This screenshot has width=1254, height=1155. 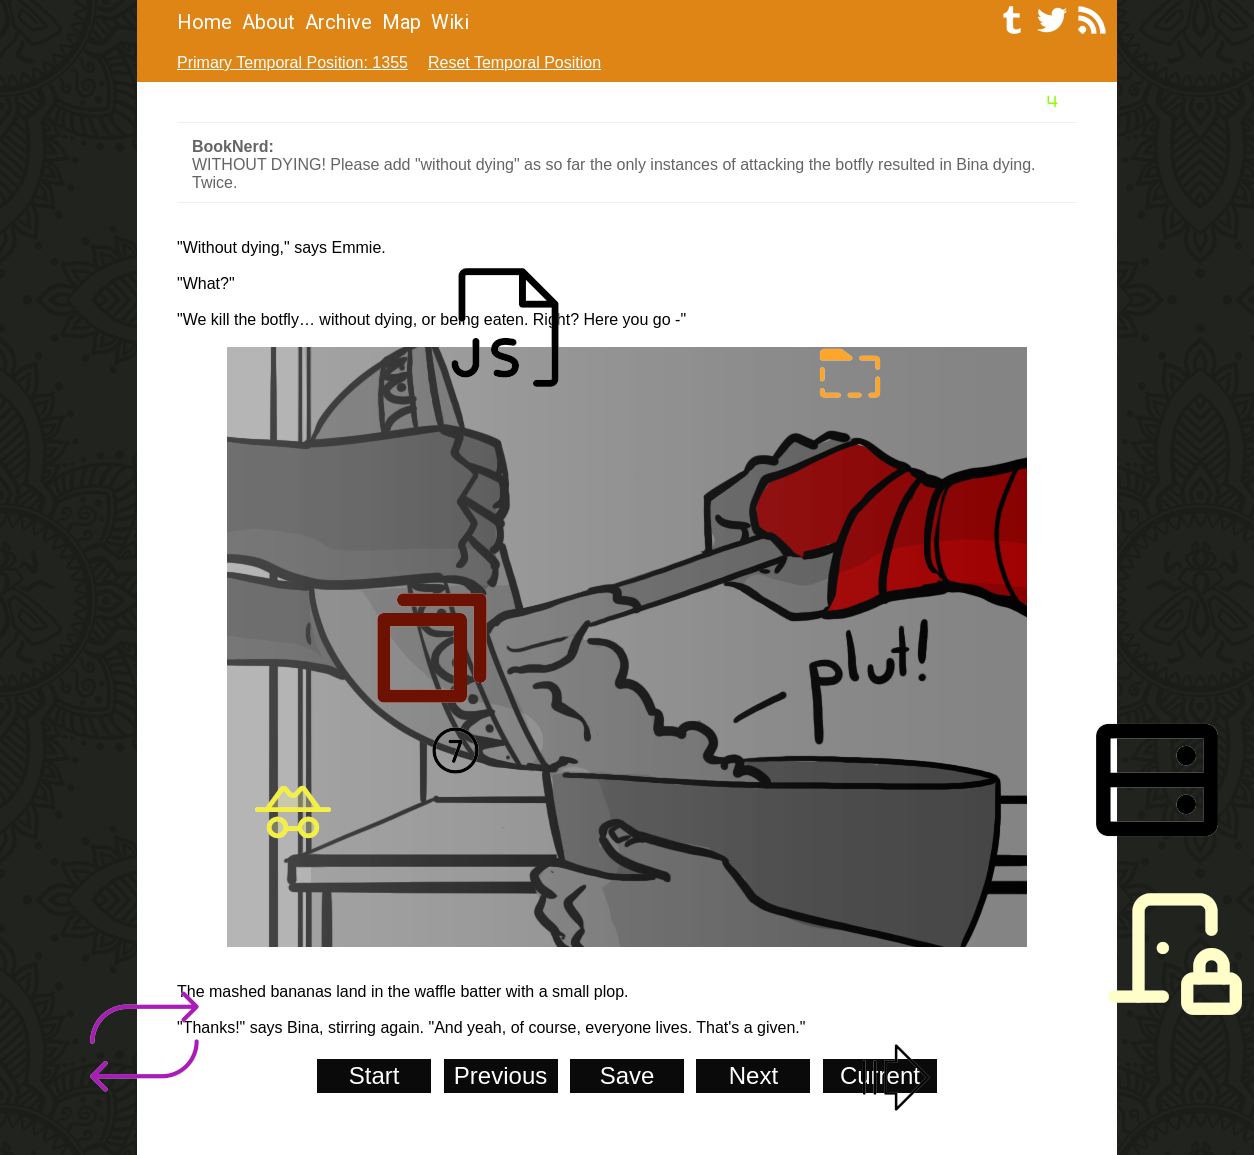 What do you see at coordinates (455, 750) in the screenshot?
I see `indicates step 7 in a numbered sequence` at bounding box center [455, 750].